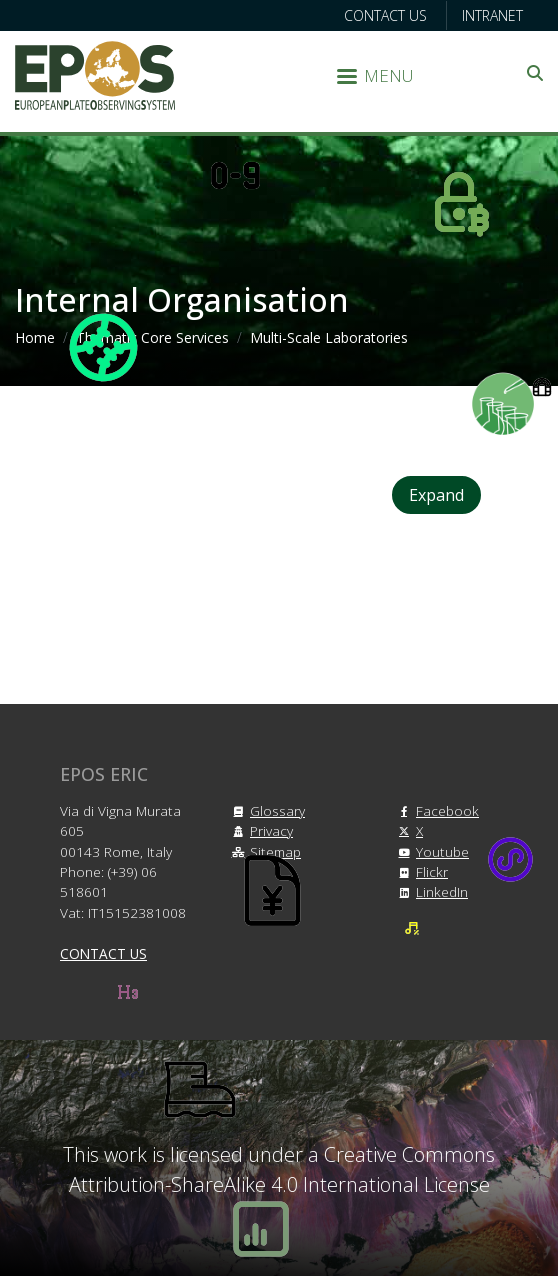 The width and height of the screenshot is (558, 1276). Describe the element at coordinates (197, 1089) in the screenshot. I see `select footwear or boot category` at that location.